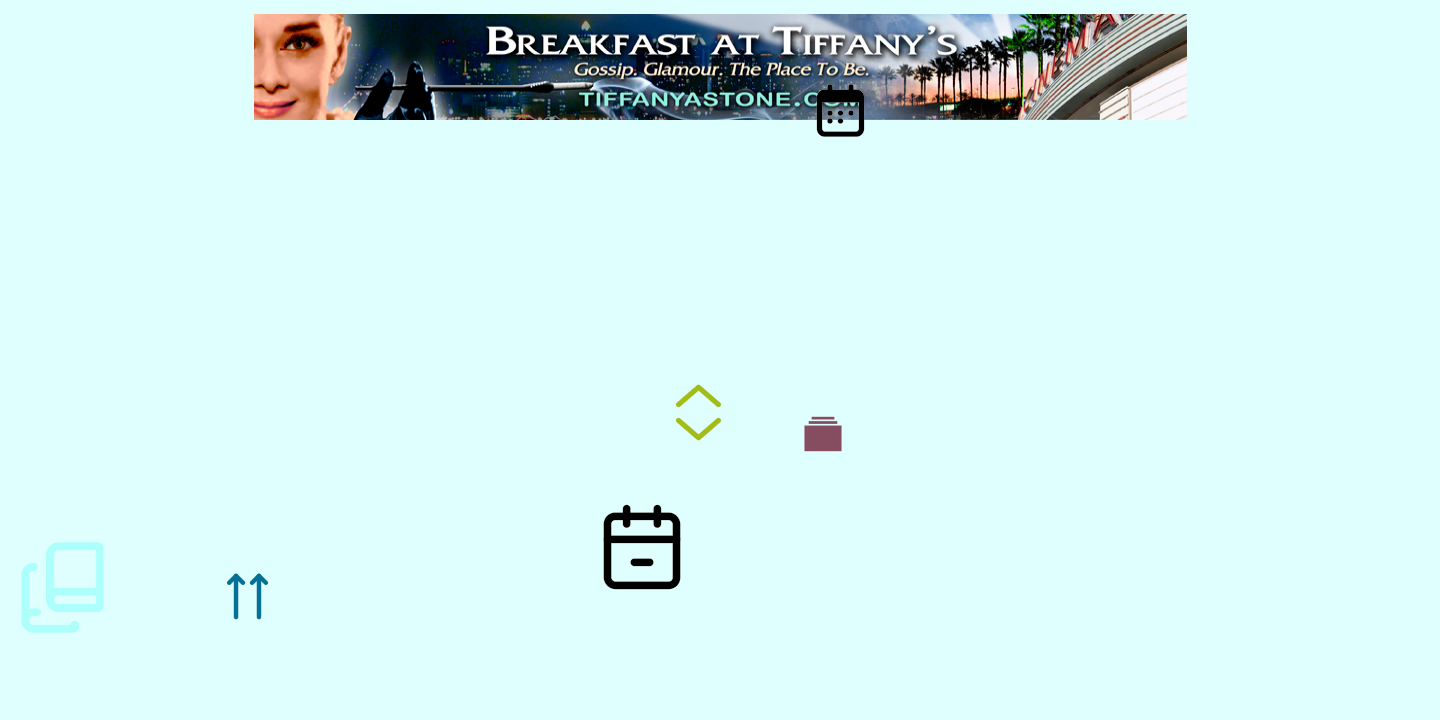 This screenshot has height=720, width=1440. I want to click on remove an event from your calendar, so click(642, 547).